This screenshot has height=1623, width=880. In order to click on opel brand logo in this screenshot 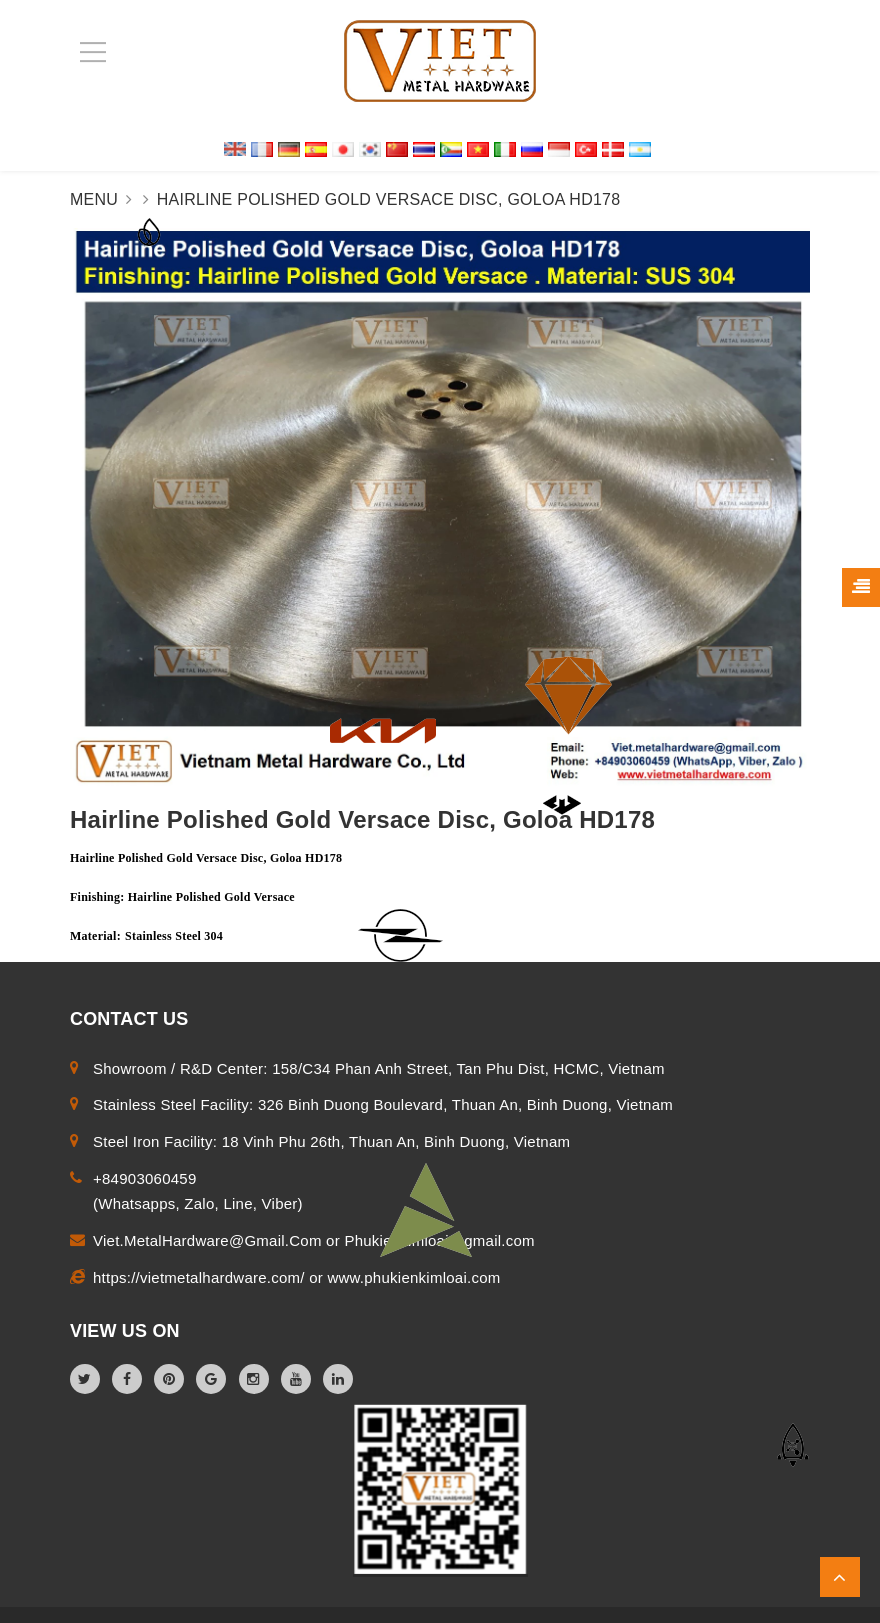, I will do `click(400, 935)`.